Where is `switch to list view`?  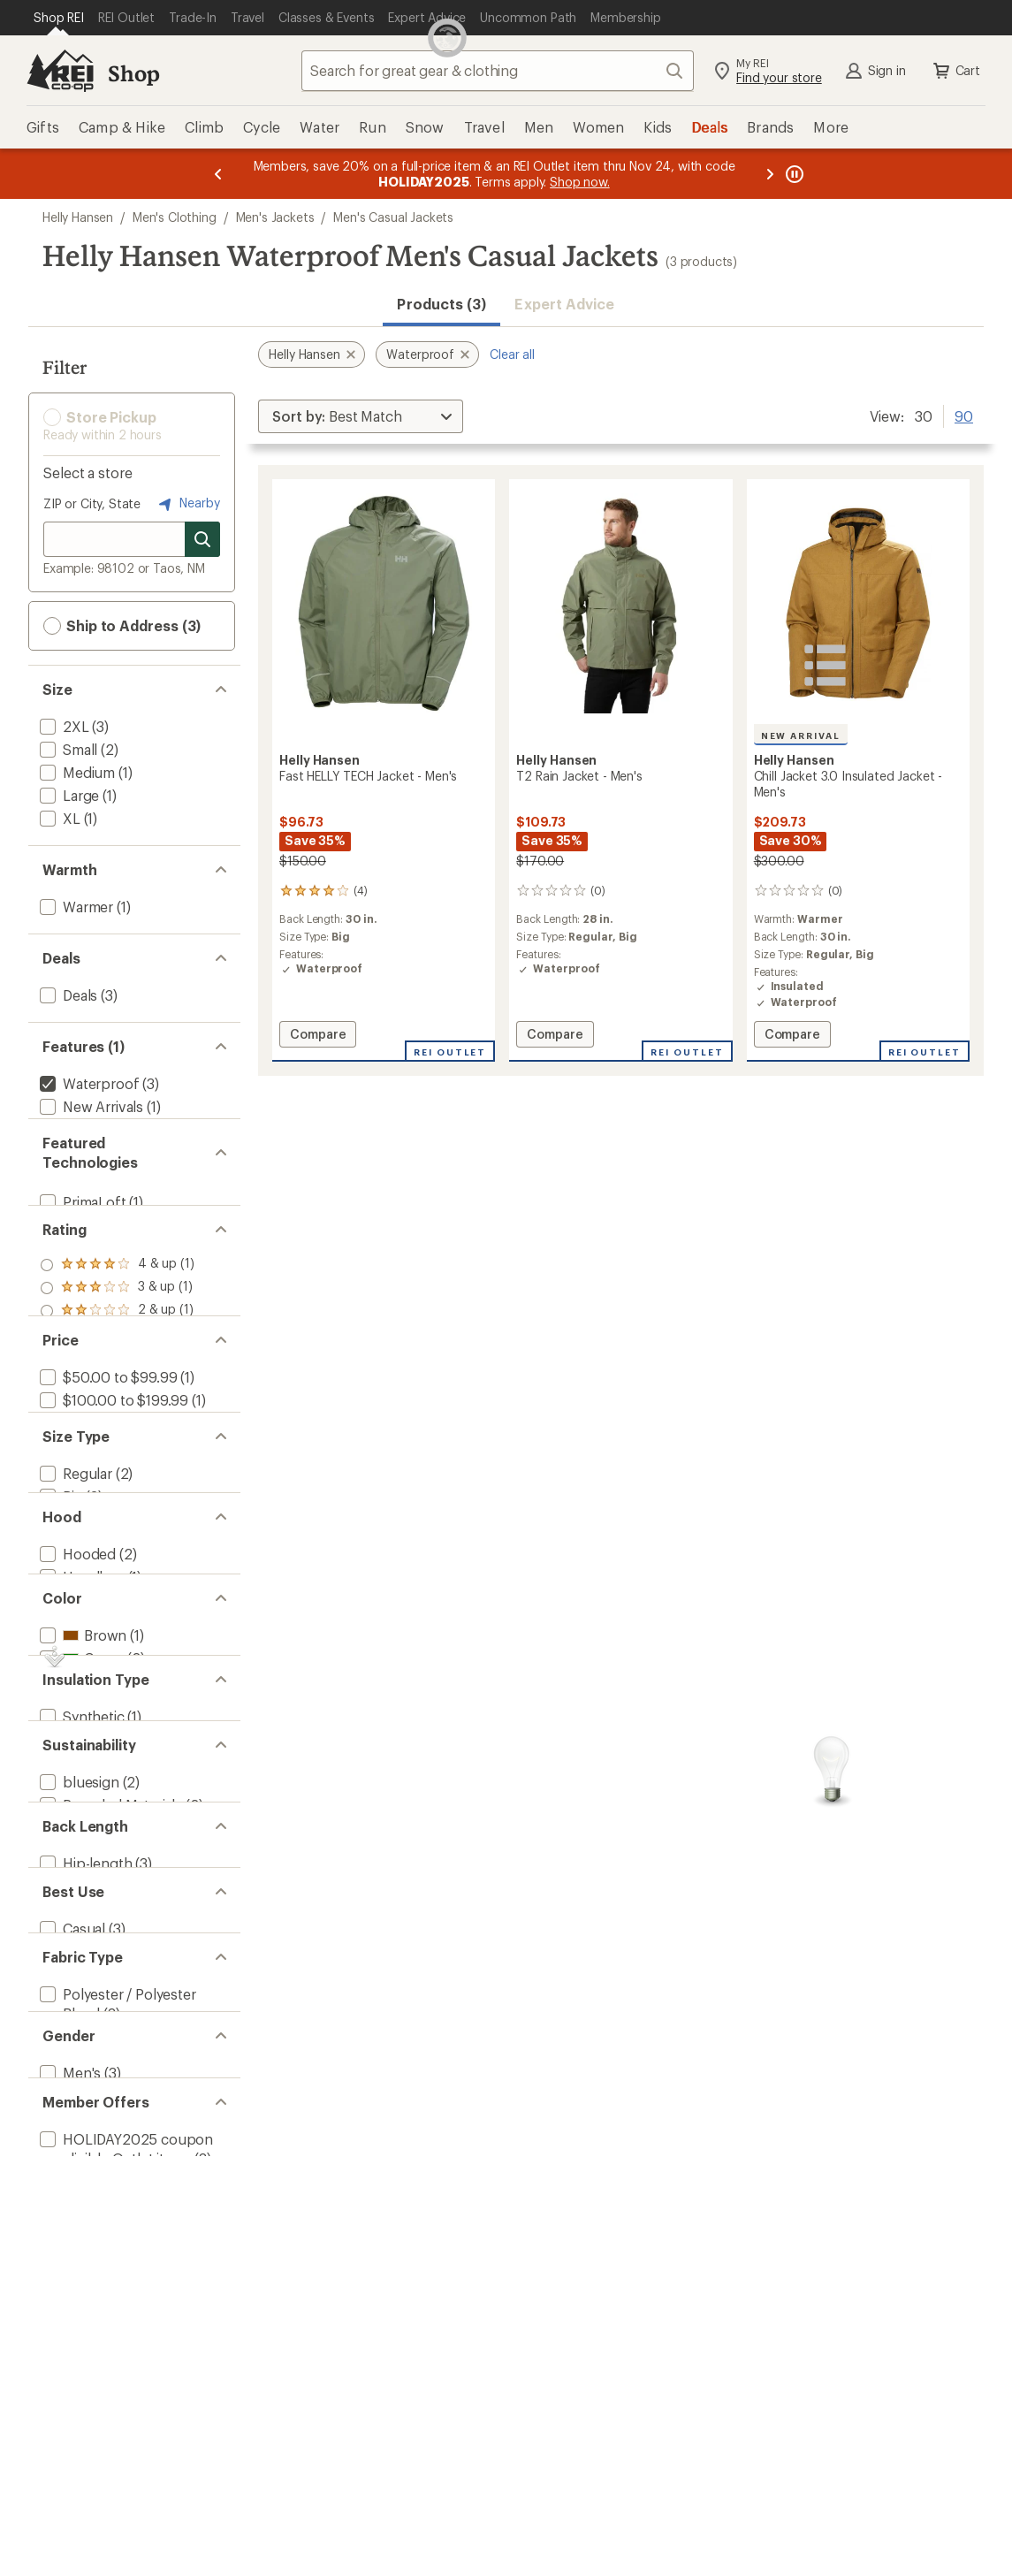 switch to list view is located at coordinates (825, 665).